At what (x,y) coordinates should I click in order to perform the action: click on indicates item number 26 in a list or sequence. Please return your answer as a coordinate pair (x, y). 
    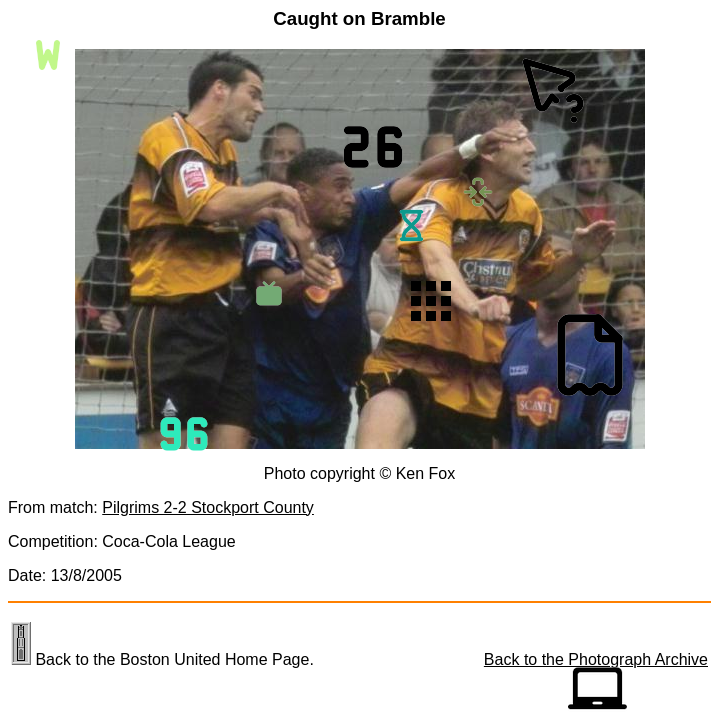
    Looking at the image, I should click on (373, 147).